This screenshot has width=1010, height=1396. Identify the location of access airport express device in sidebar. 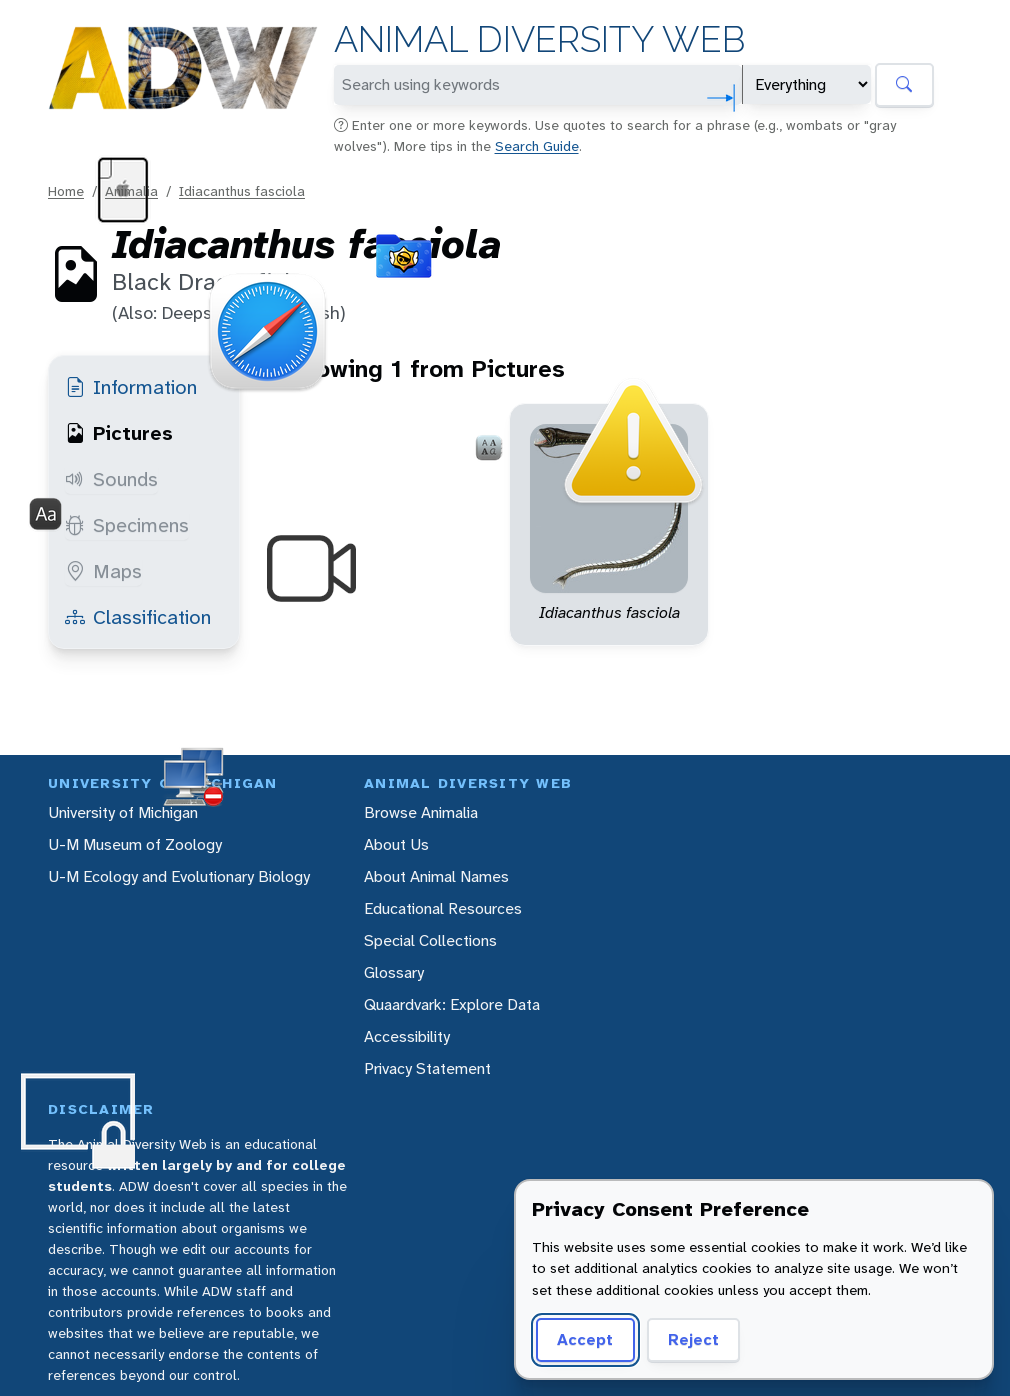
(123, 190).